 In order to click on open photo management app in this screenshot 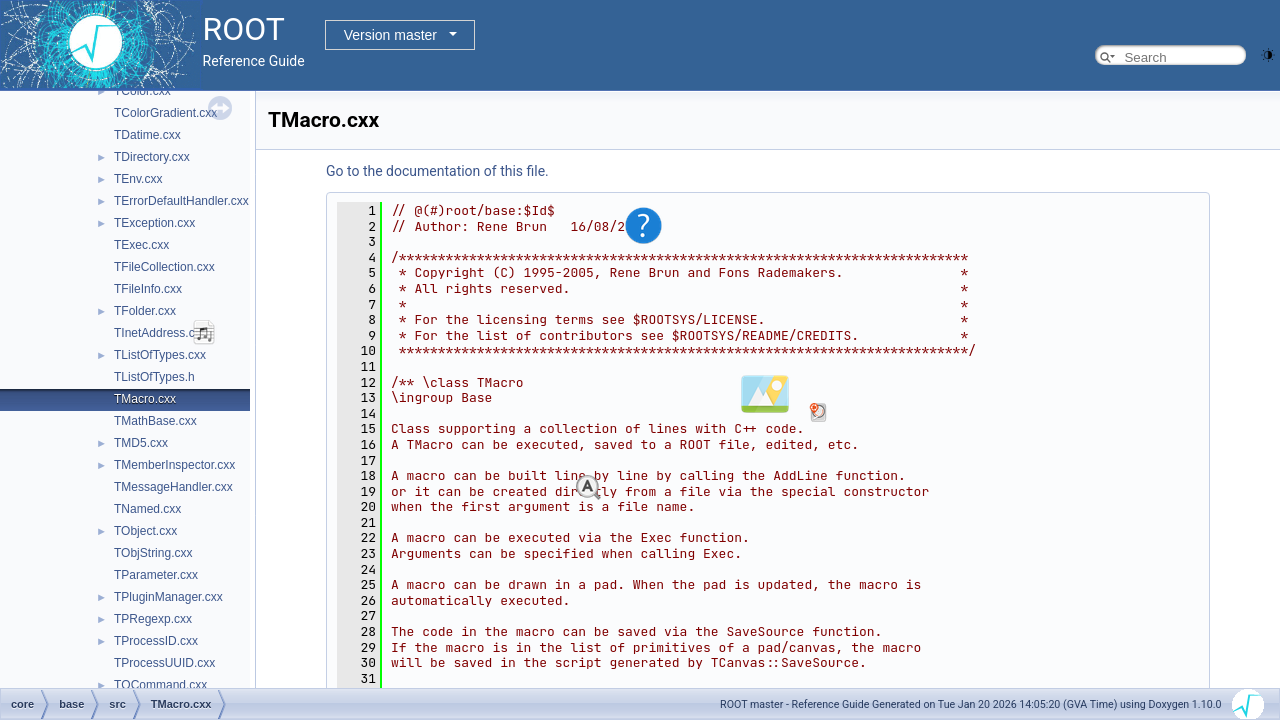, I will do `click(765, 394)`.